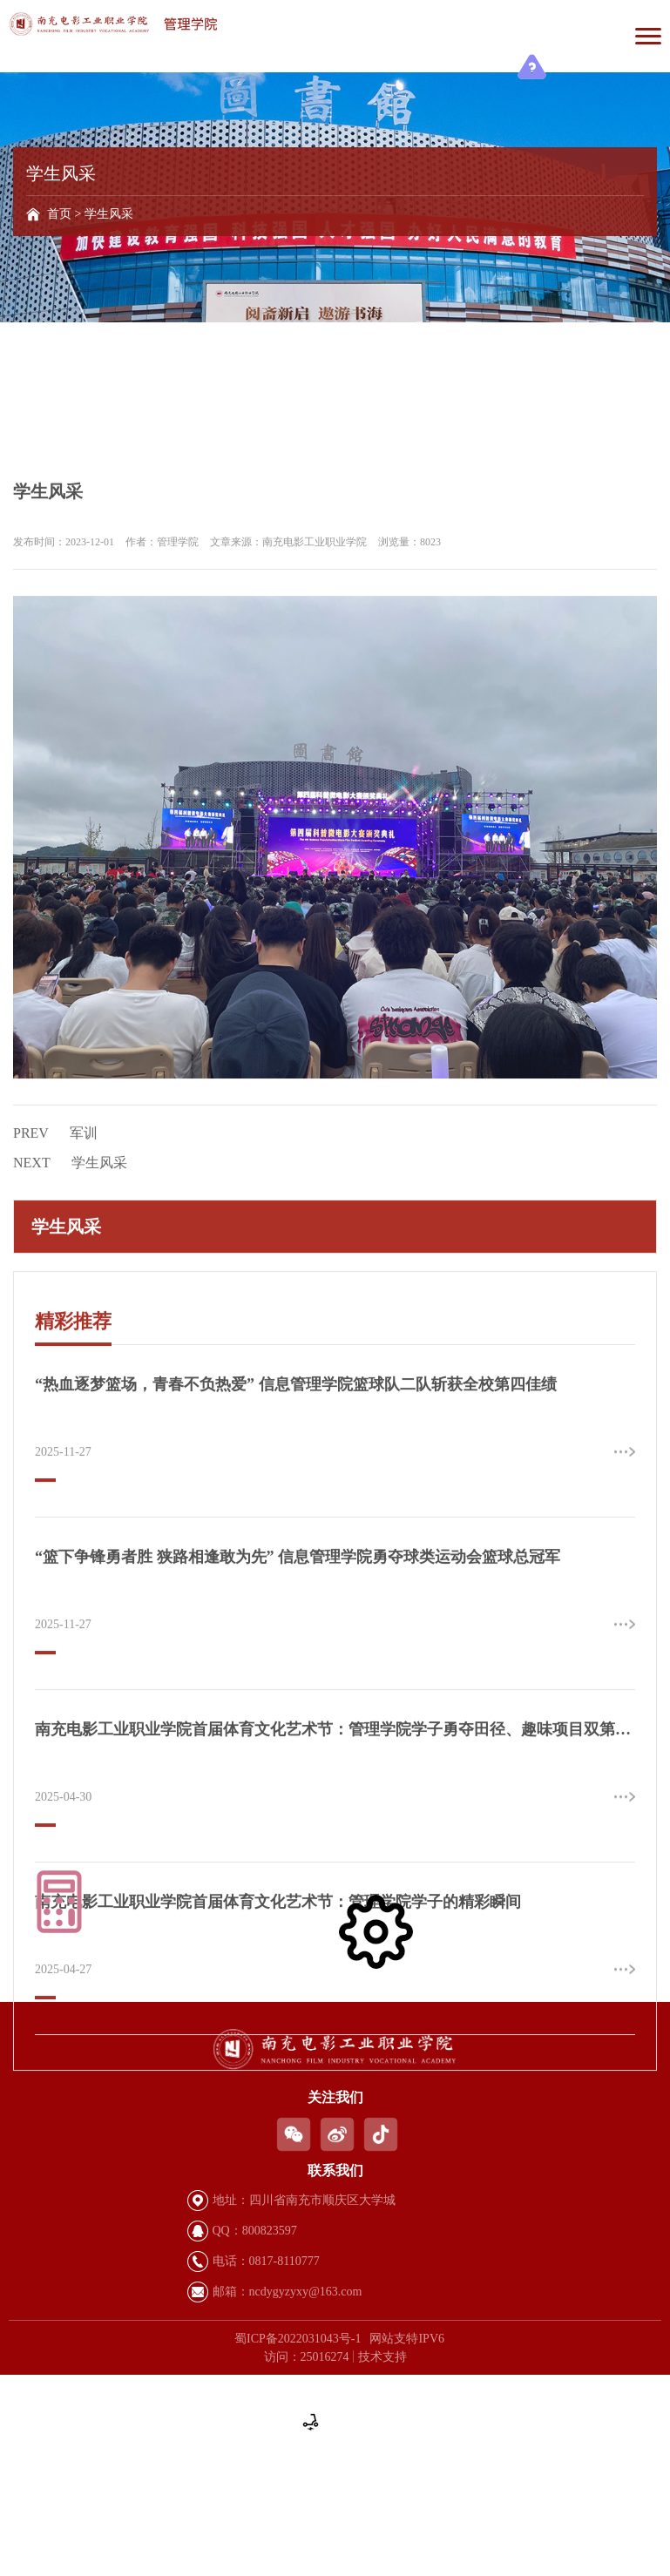 The image size is (670, 2576). I want to click on indicates a warning or caution that requires attention, so click(531, 67).